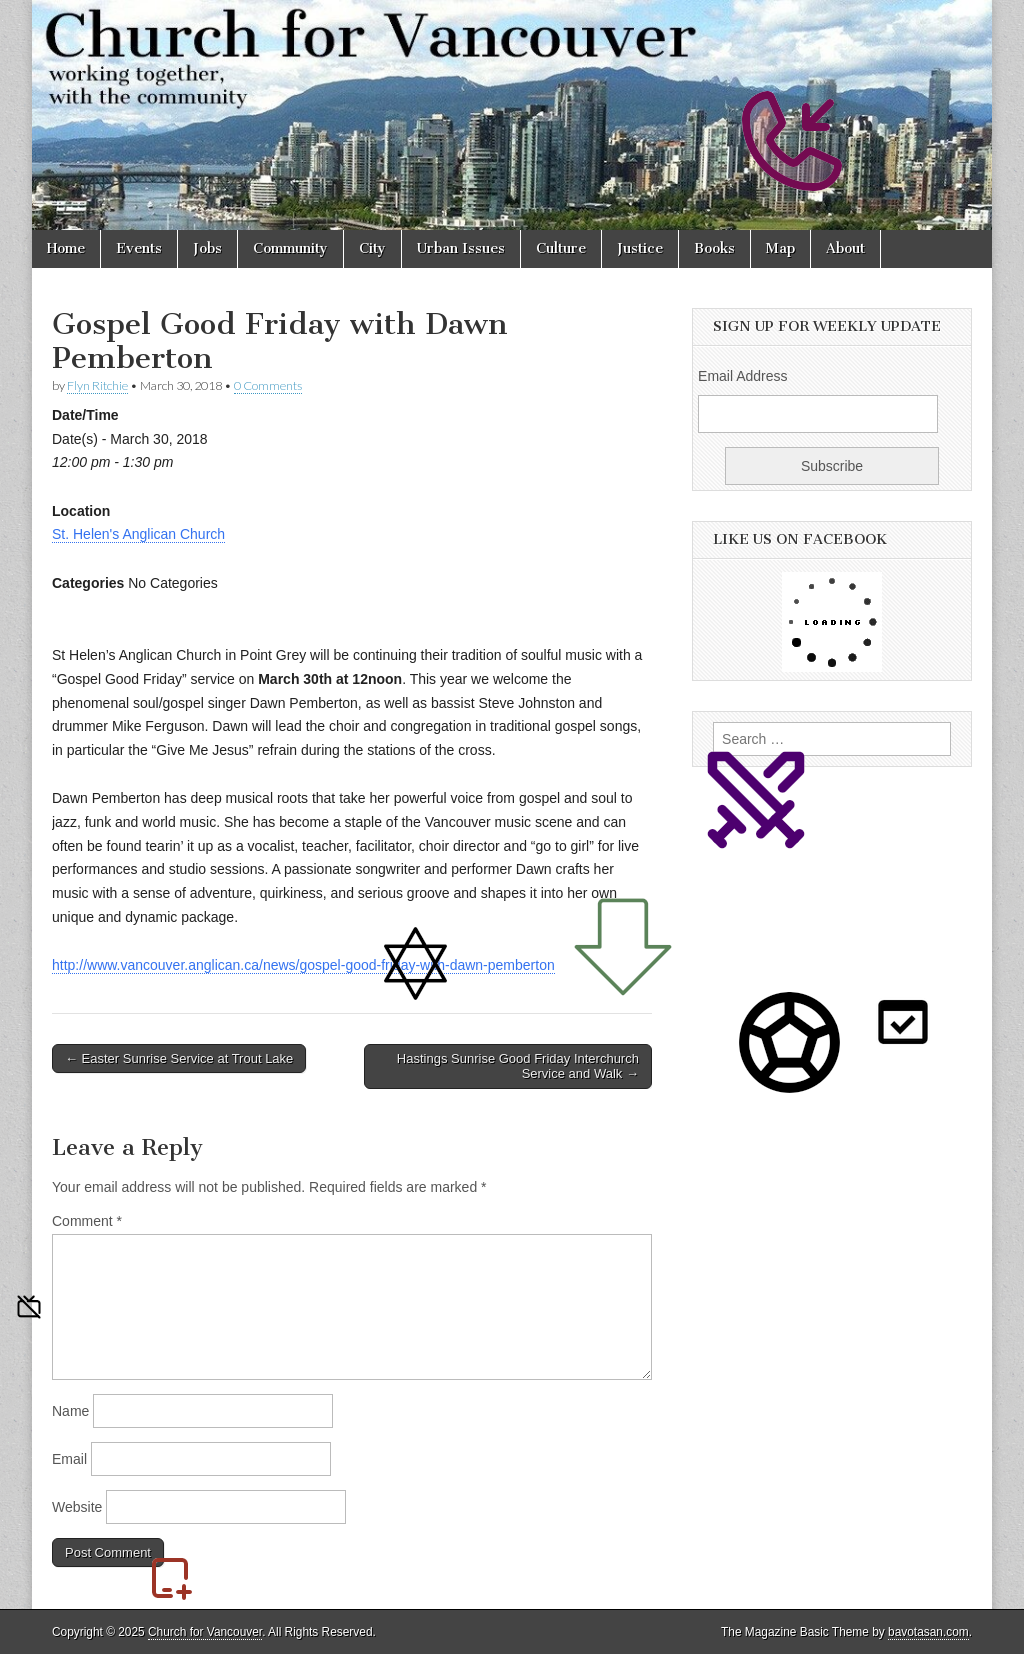 This screenshot has height=1654, width=1024. Describe the element at coordinates (415, 963) in the screenshot. I see `indicates Jewish religious content or services` at that location.